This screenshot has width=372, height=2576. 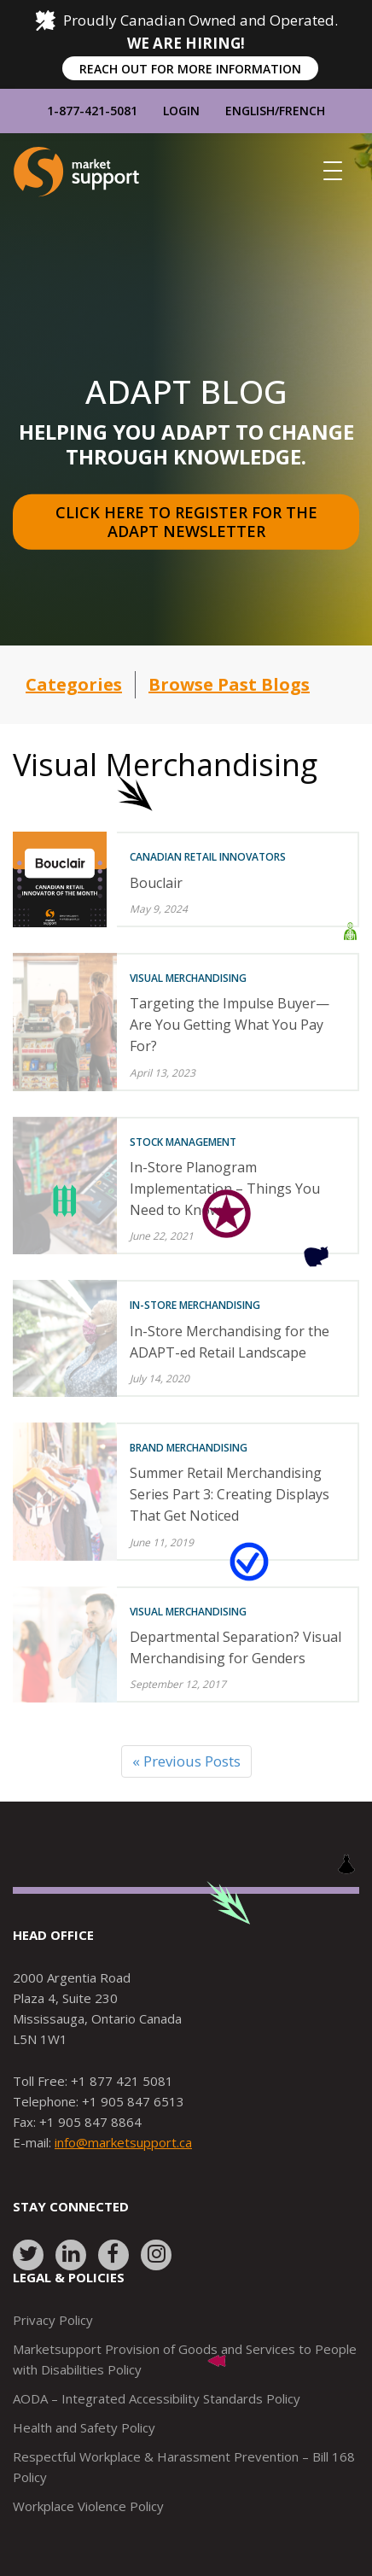 I want to click on select cambodia as your country or region, so click(x=316, y=1256).